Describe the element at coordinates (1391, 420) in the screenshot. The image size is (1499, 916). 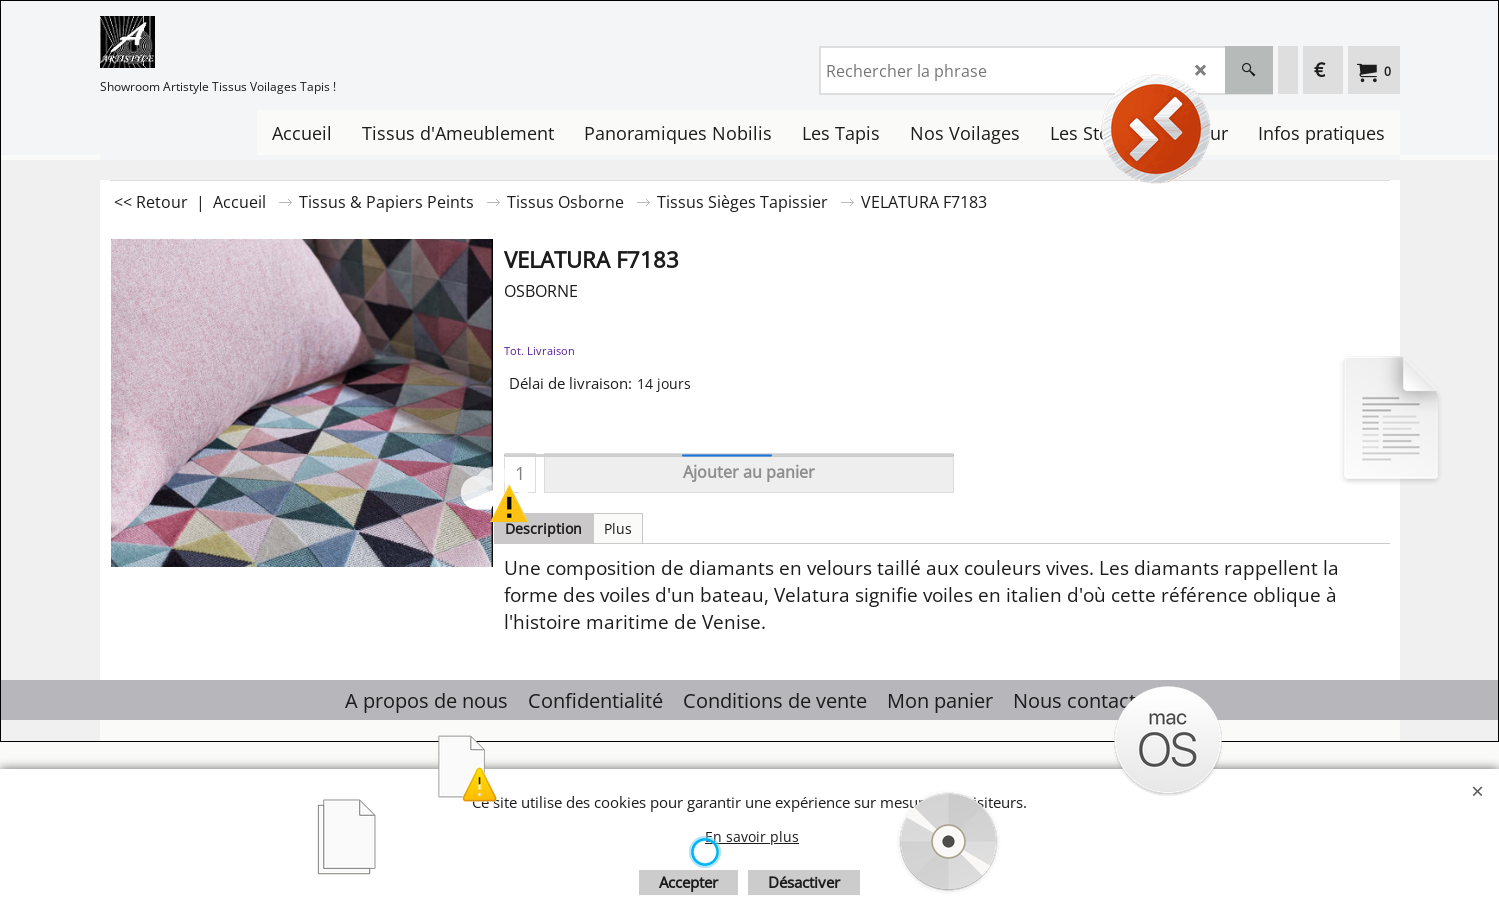
I see `a plain text file` at that location.